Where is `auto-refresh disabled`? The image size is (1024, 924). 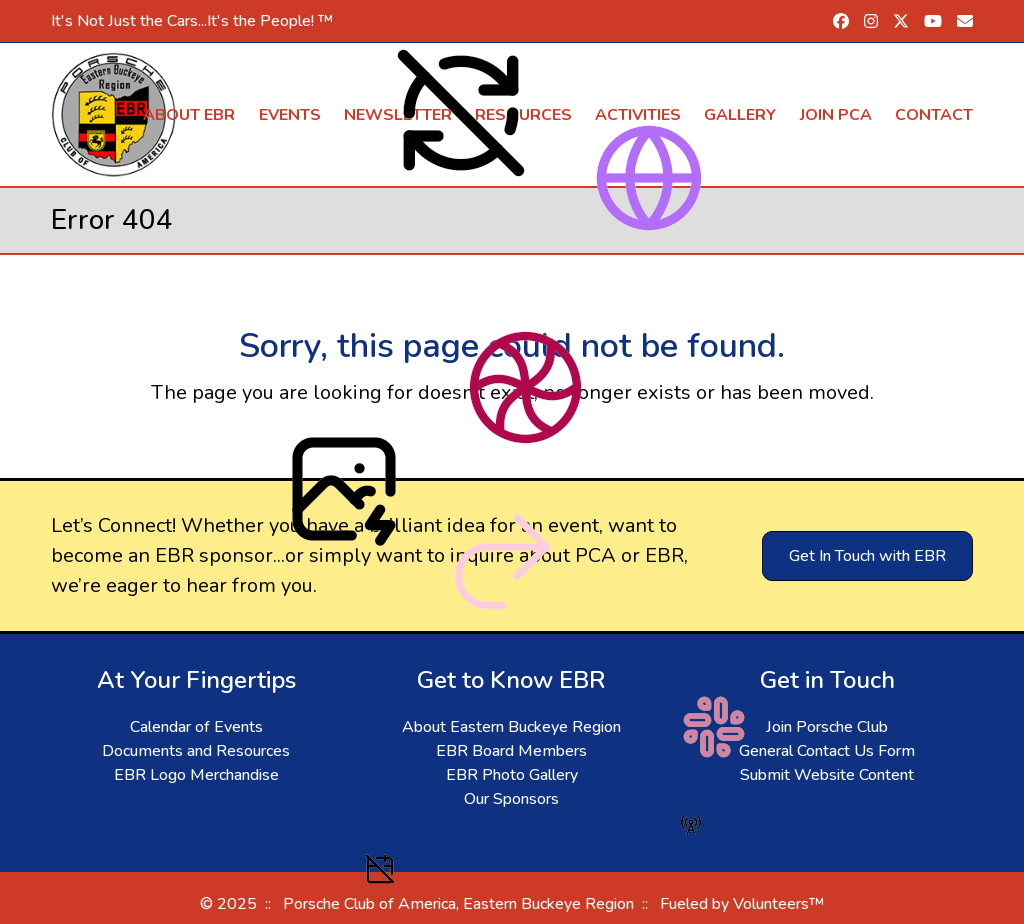
auto-refresh disabled is located at coordinates (461, 113).